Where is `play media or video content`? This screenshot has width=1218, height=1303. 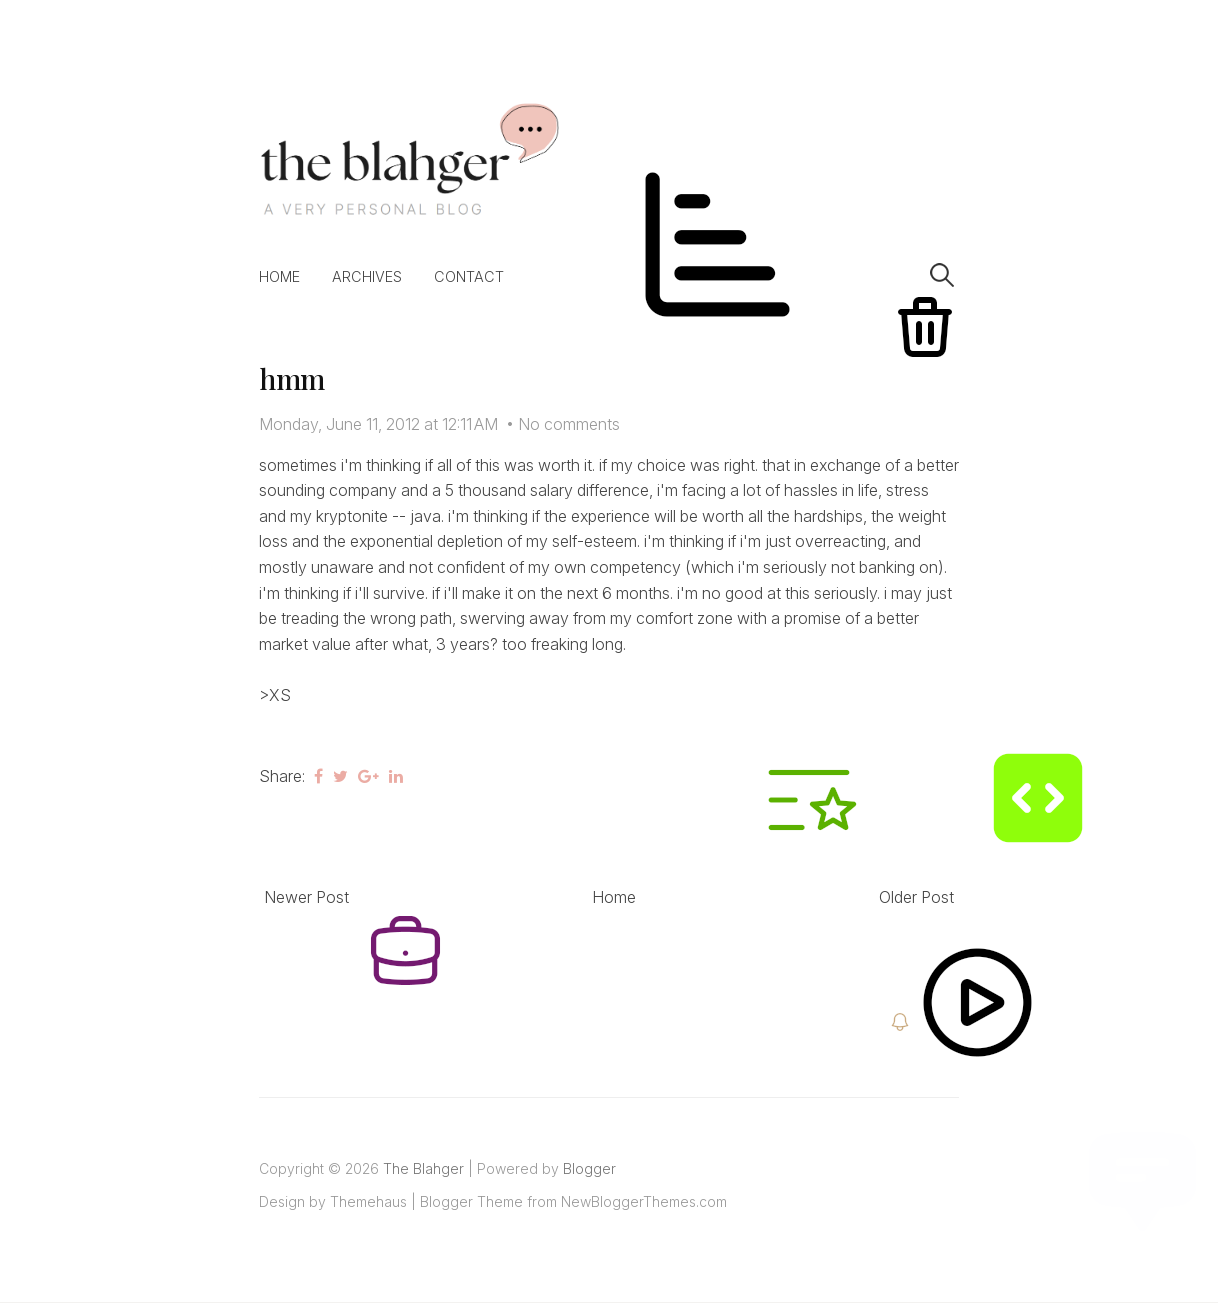 play media or video content is located at coordinates (977, 1002).